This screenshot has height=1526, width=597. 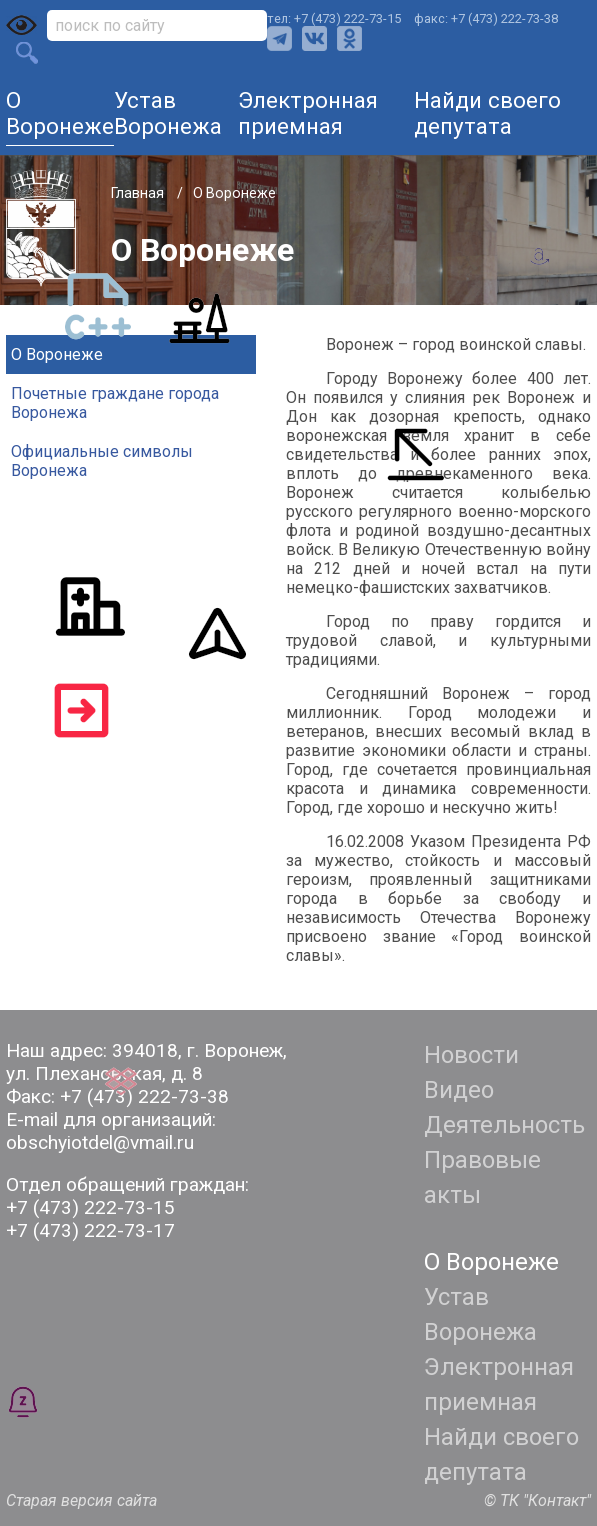 What do you see at coordinates (217, 634) in the screenshot?
I see `send a message or email` at bounding box center [217, 634].